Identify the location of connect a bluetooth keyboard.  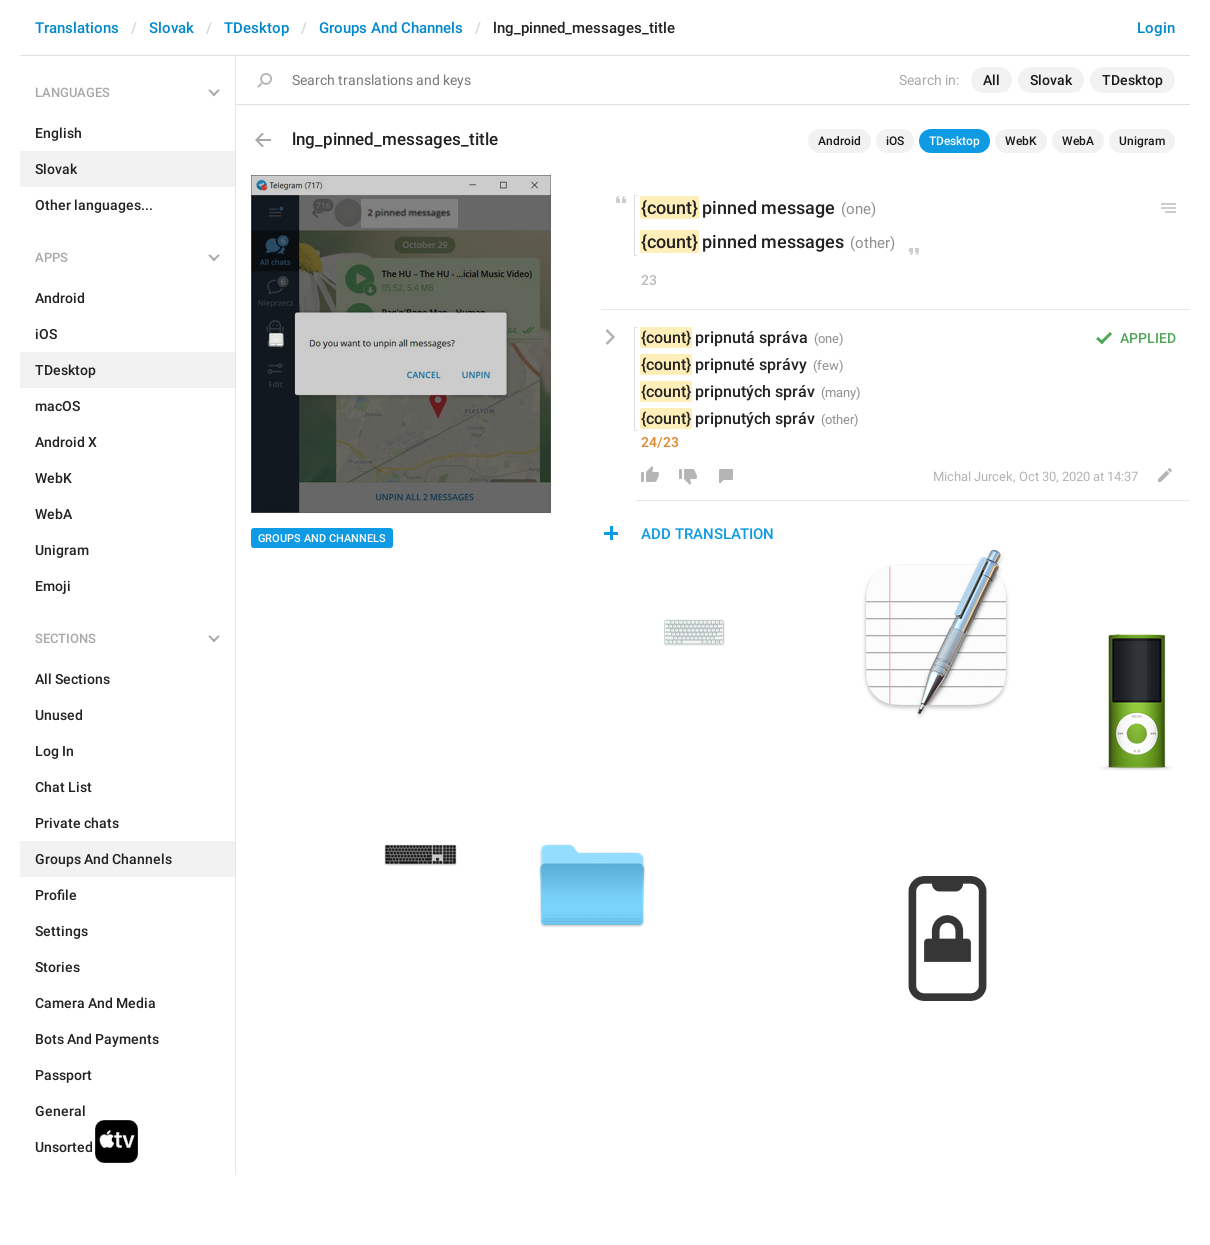
(694, 632).